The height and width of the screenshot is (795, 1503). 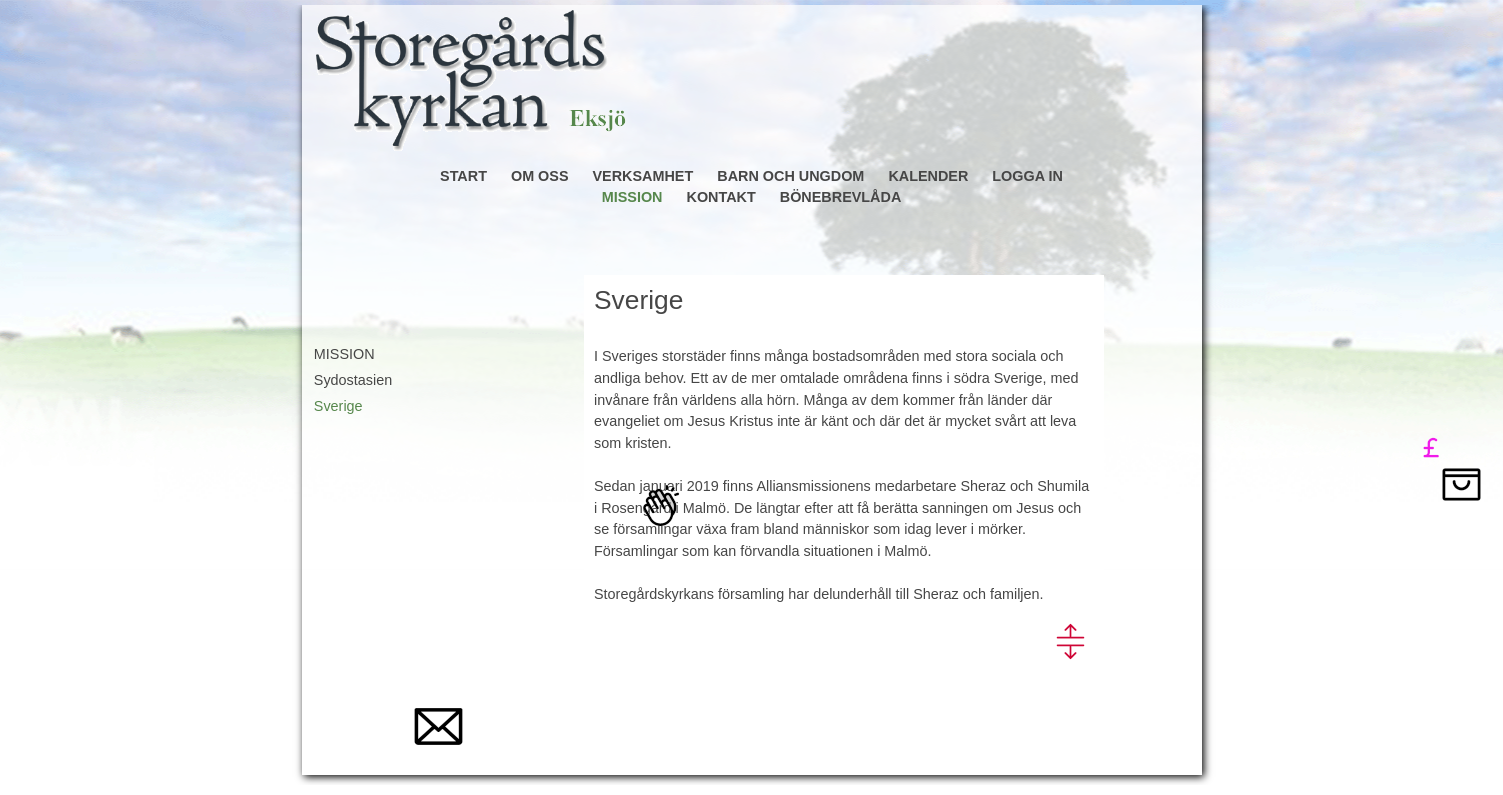 What do you see at coordinates (660, 505) in the screenshot?
I see `give applause or show appreciation` at bounding box center [660, 505].